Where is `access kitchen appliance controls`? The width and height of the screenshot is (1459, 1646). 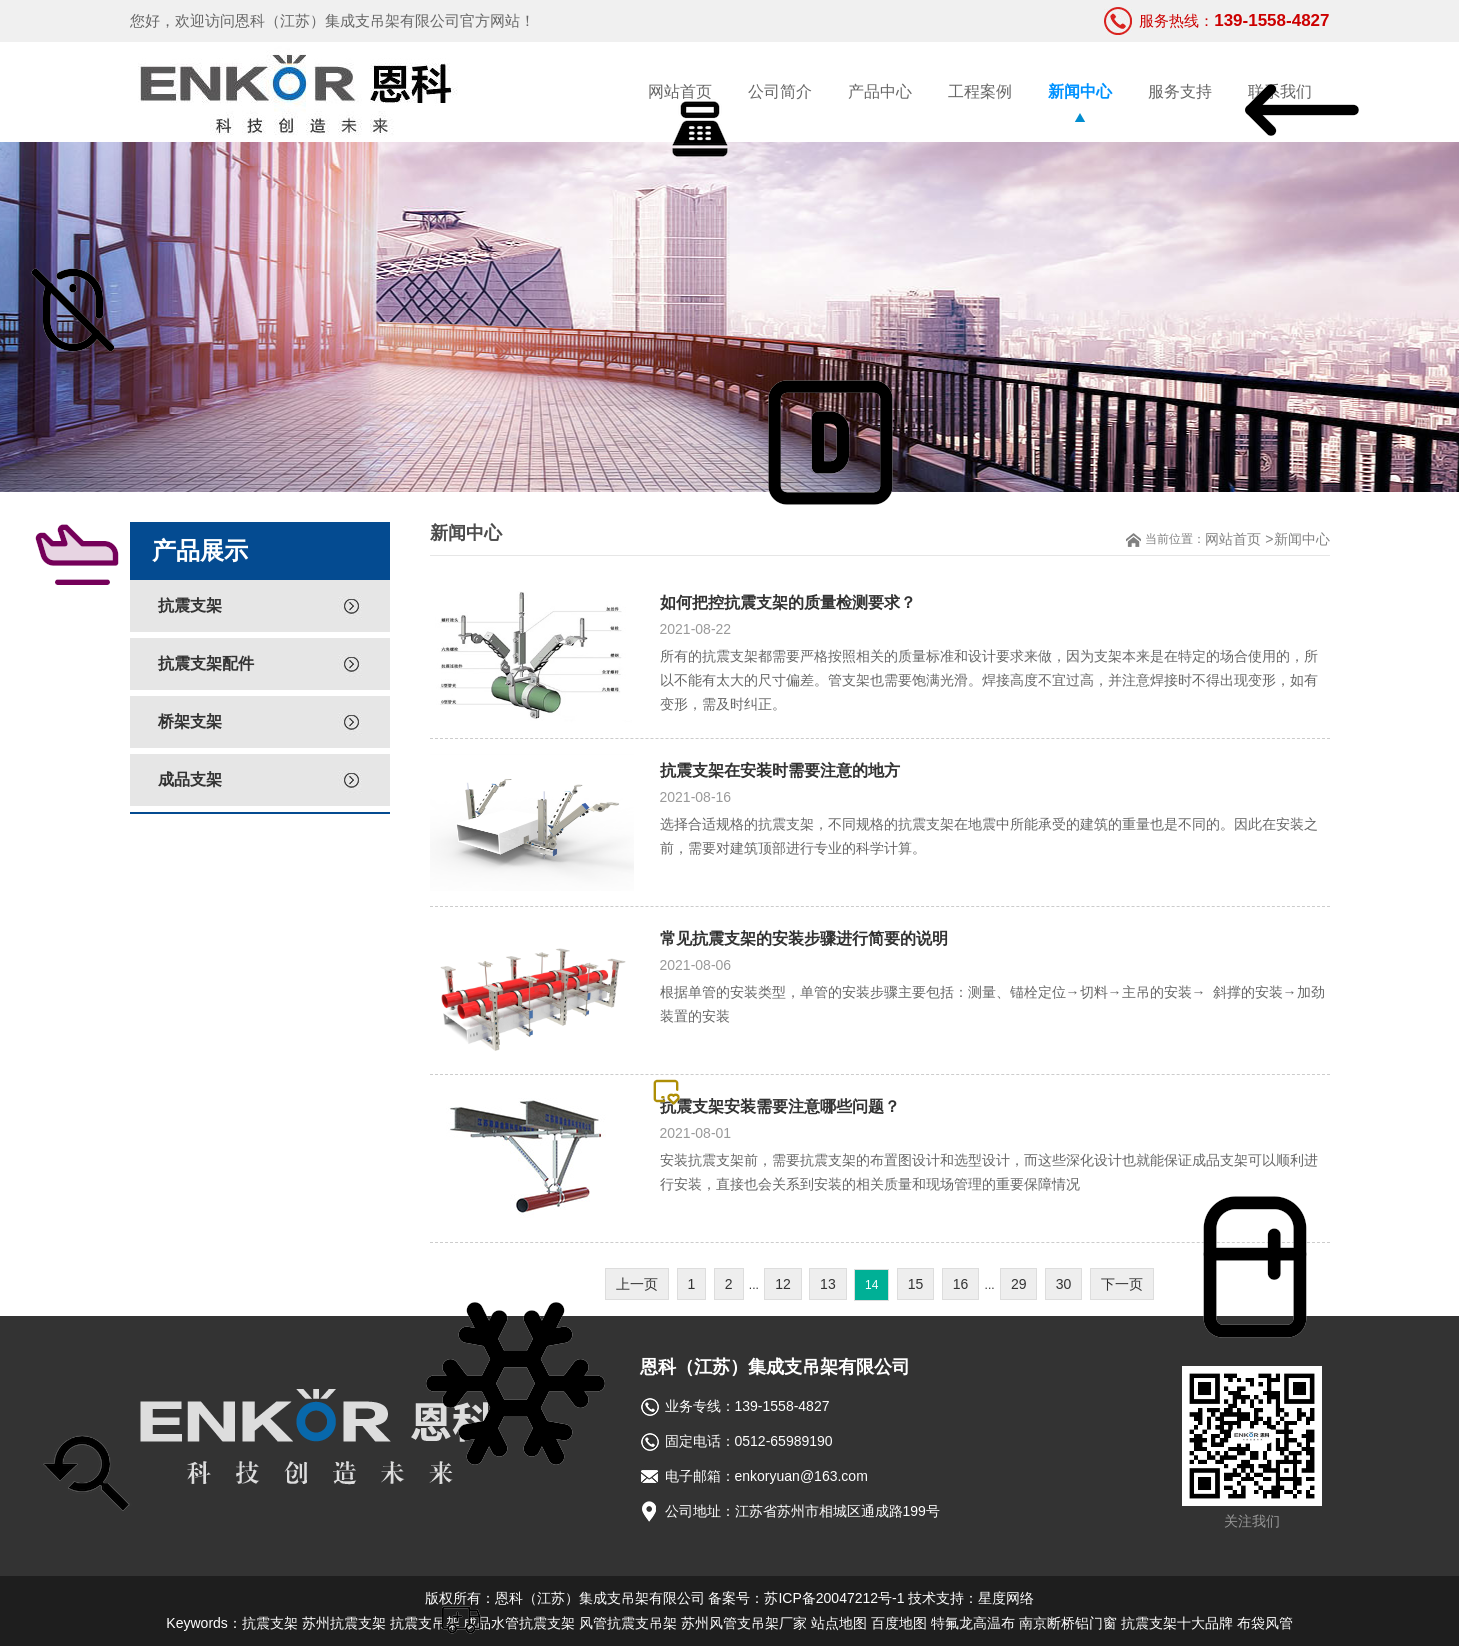 access kitchen appliance controls is located at coordinates (1255, 1267).